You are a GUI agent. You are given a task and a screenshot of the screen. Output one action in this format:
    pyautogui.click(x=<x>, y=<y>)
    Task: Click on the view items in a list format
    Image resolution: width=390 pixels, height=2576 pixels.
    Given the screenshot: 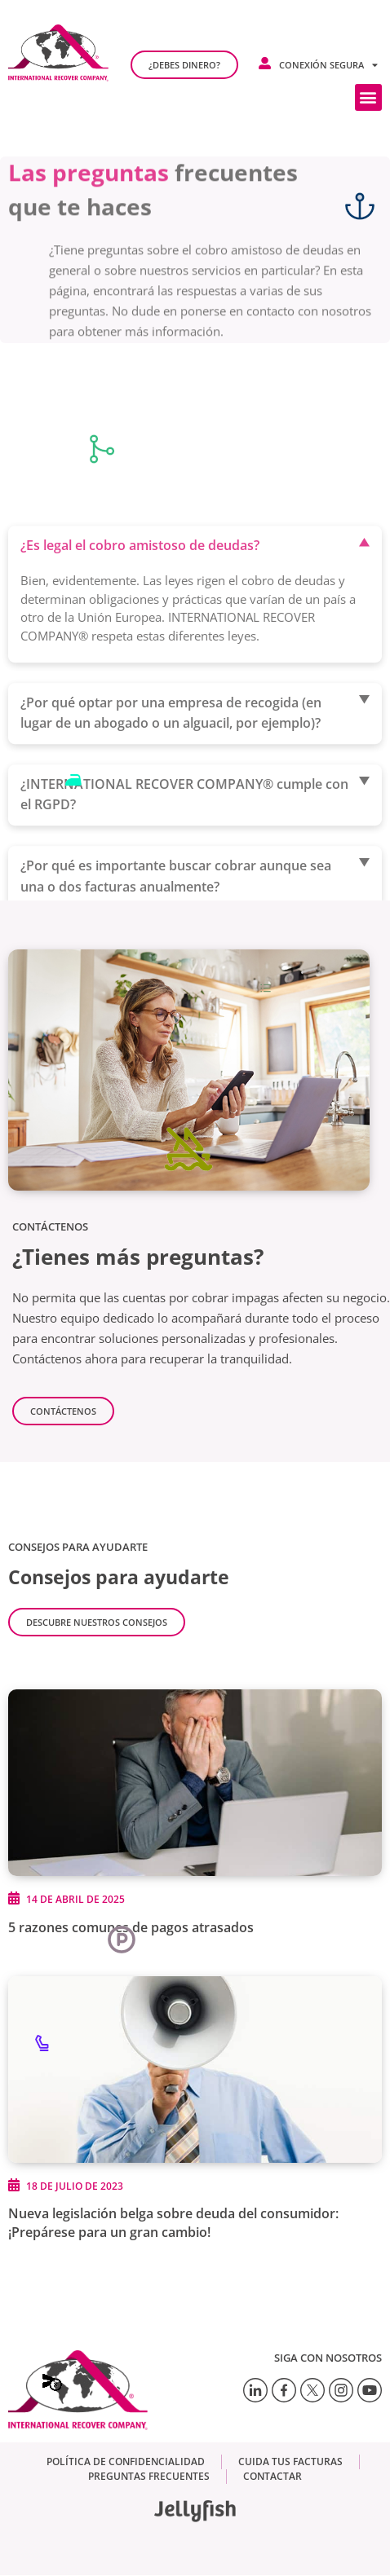 What is the action you would take?
    pyautogui.click(x=265, y=988)
    